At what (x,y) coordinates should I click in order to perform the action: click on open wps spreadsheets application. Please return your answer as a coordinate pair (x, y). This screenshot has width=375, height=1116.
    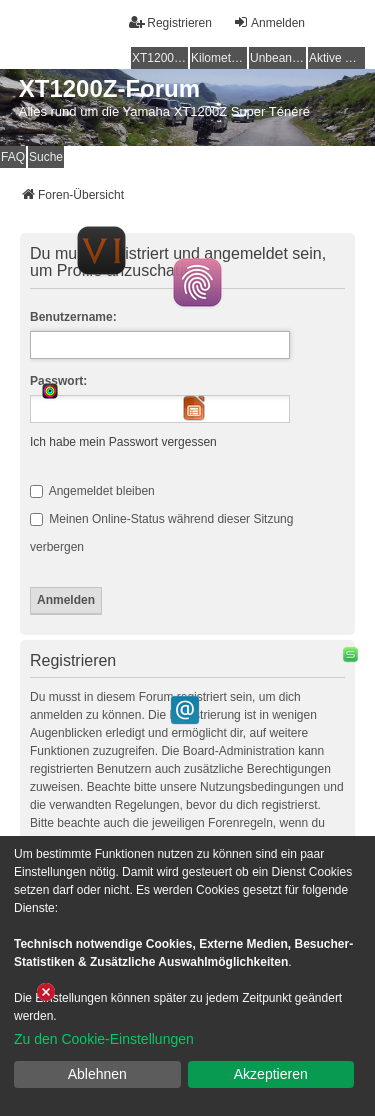
    Looking at the image, I should click on (350, 654).